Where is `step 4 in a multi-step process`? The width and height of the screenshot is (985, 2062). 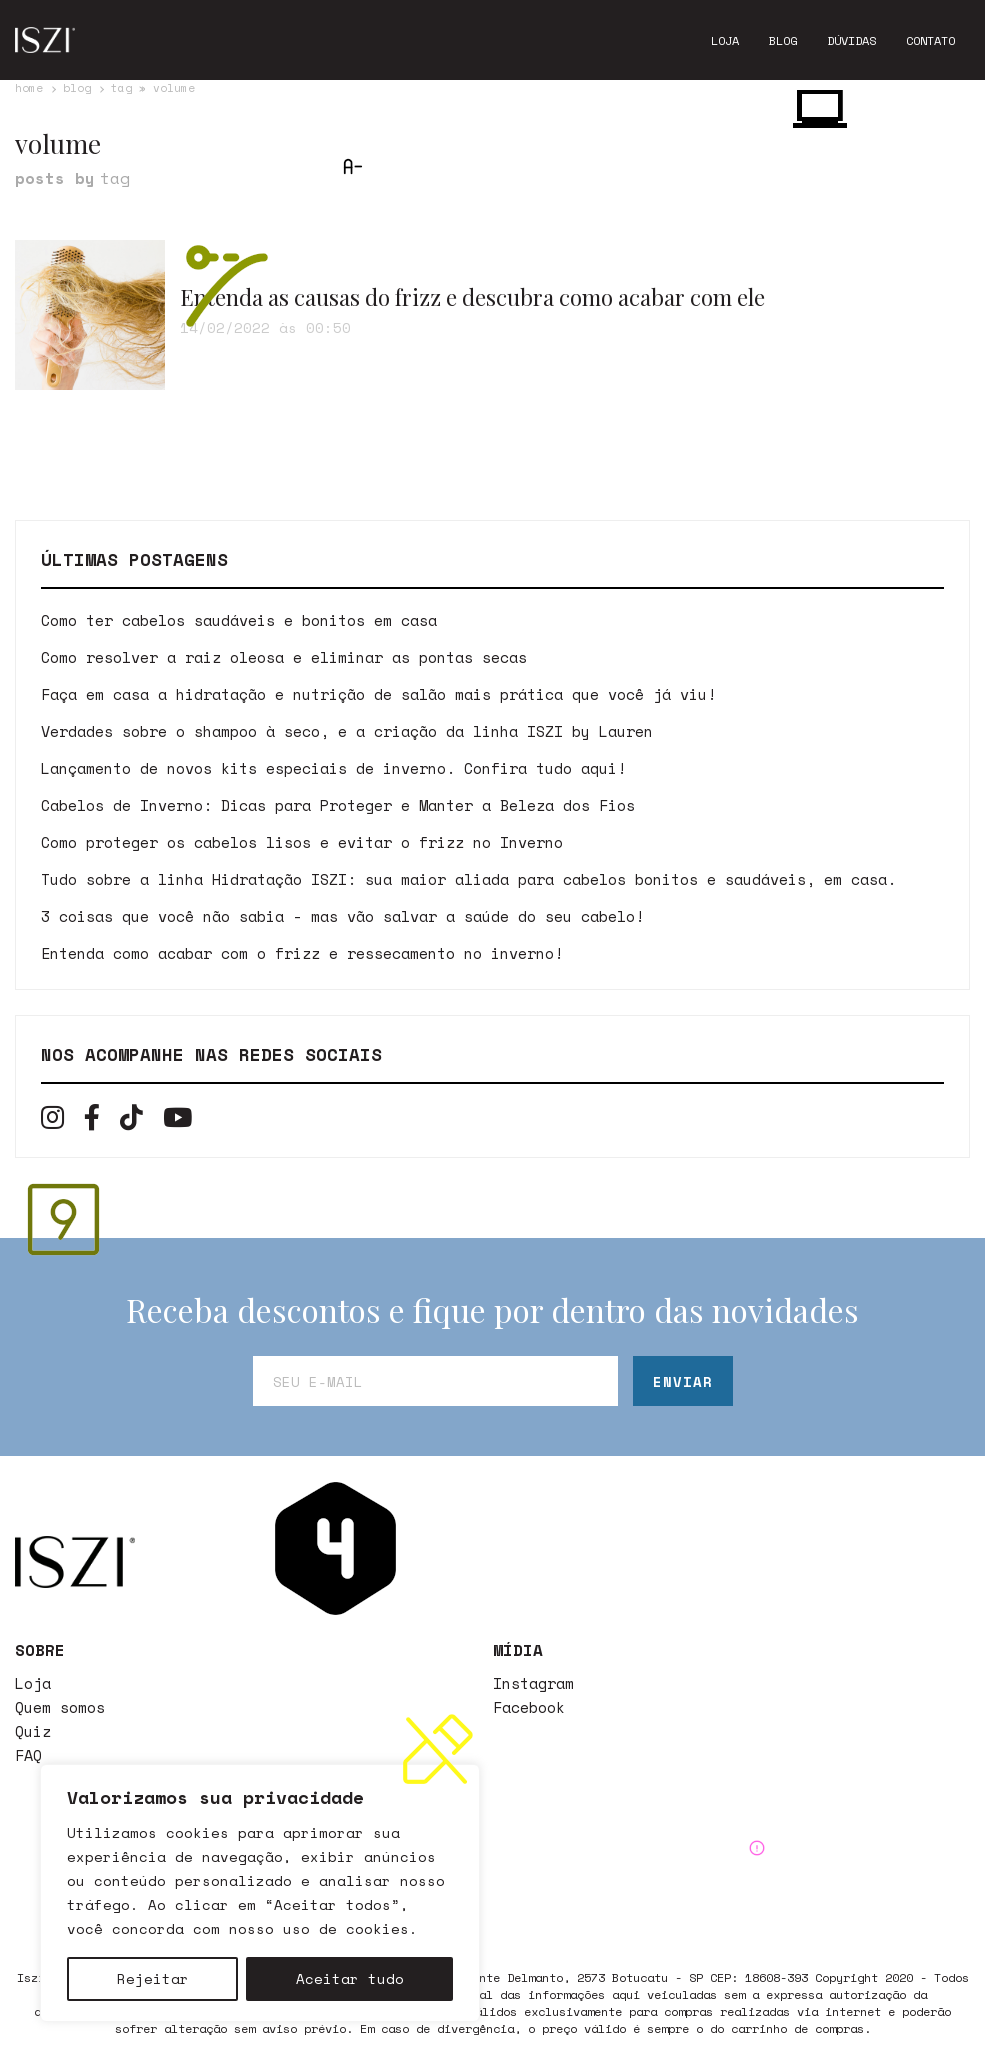
step 4 in a multi-step process is located at coordinates (335, 1548).